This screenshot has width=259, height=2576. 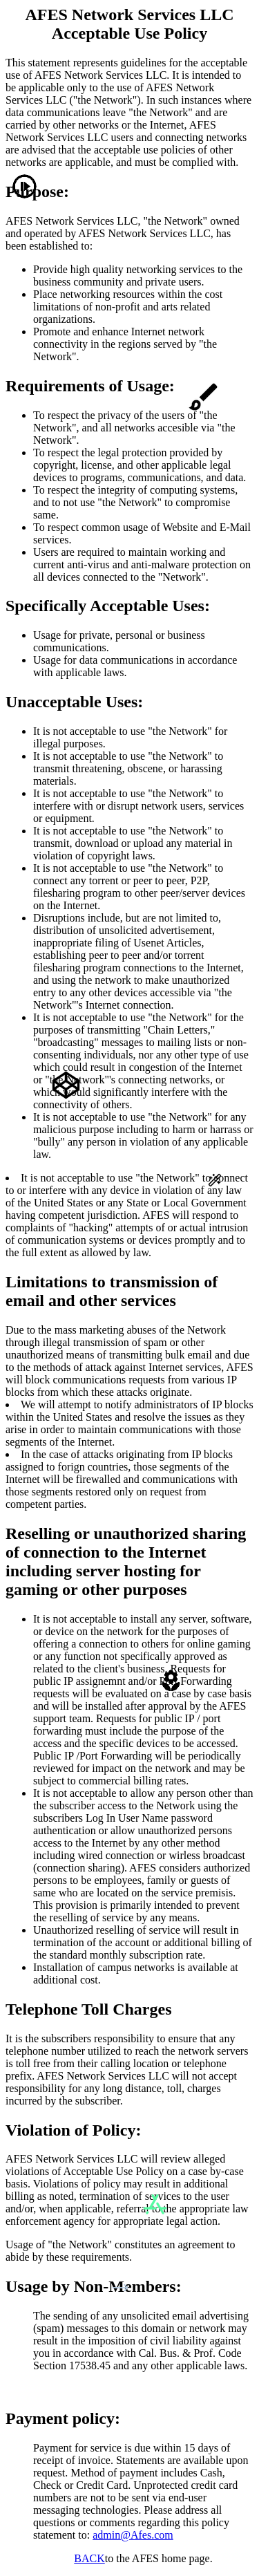 What do you see at coordinates (120, 2288) in the screenshot?
I see `proceed to the next step` at bounding box center [120, 2288].